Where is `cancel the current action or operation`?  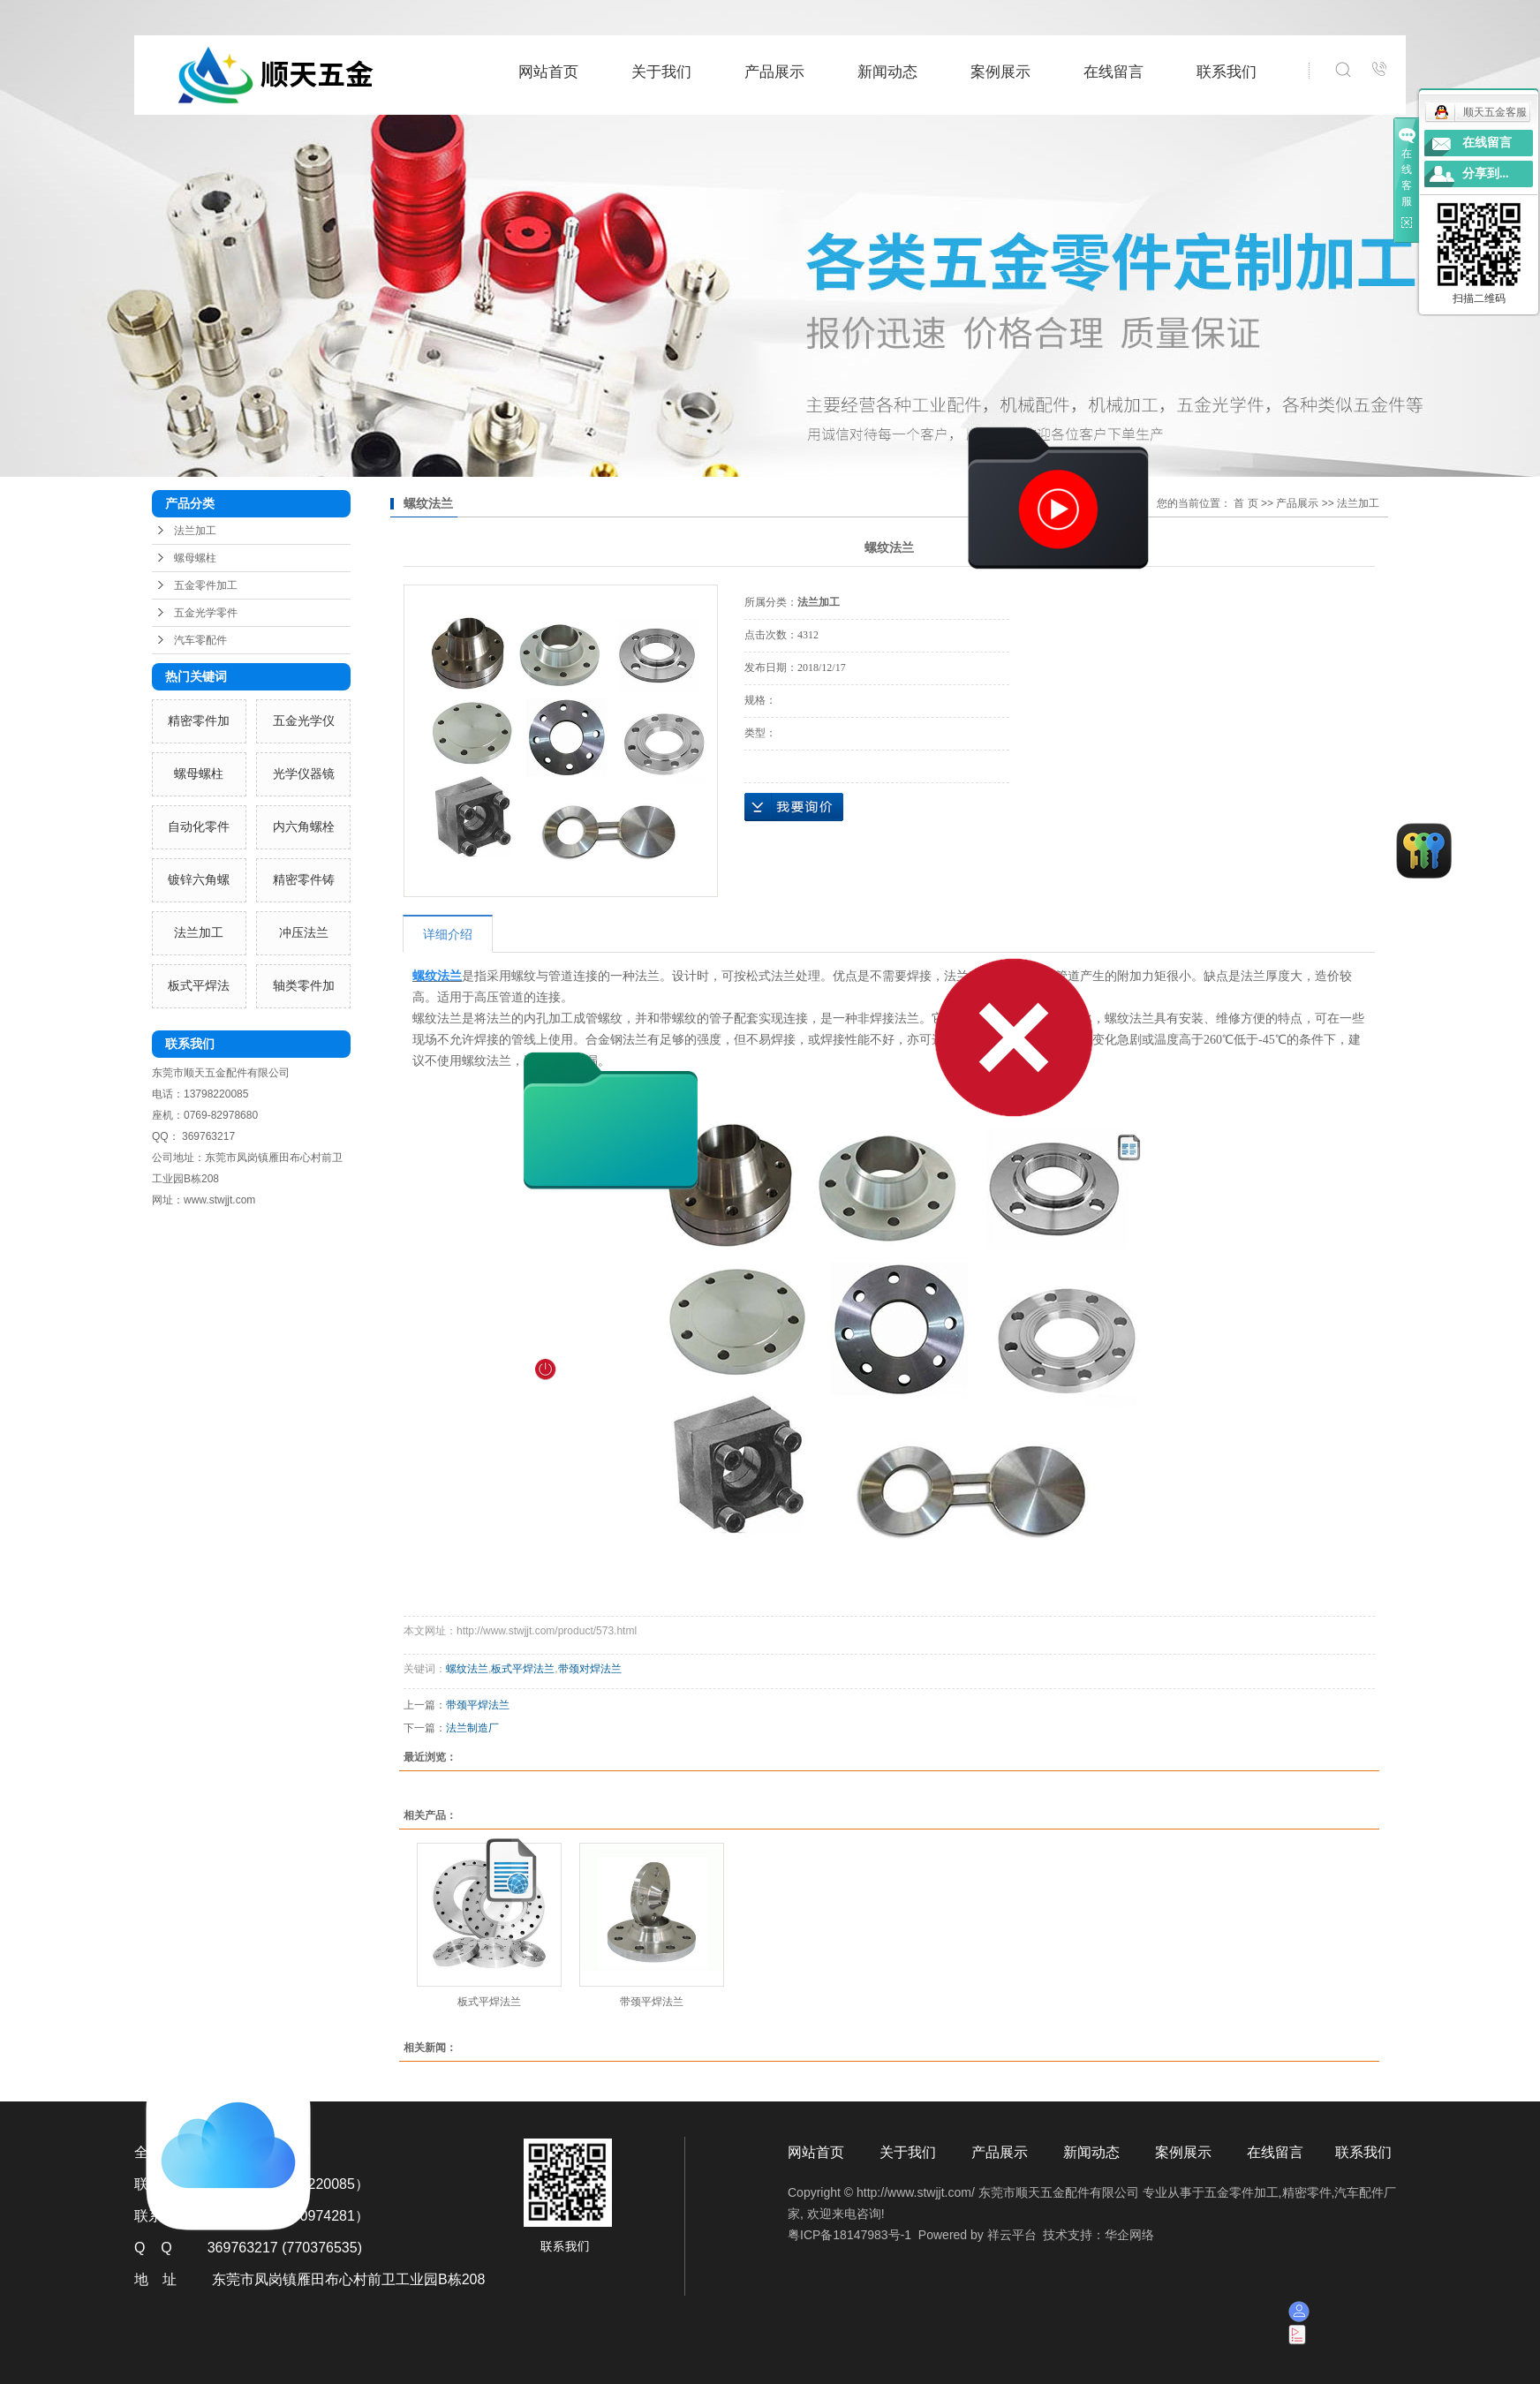
cancel the current action or operation is located at coordinates (1014, 1037).